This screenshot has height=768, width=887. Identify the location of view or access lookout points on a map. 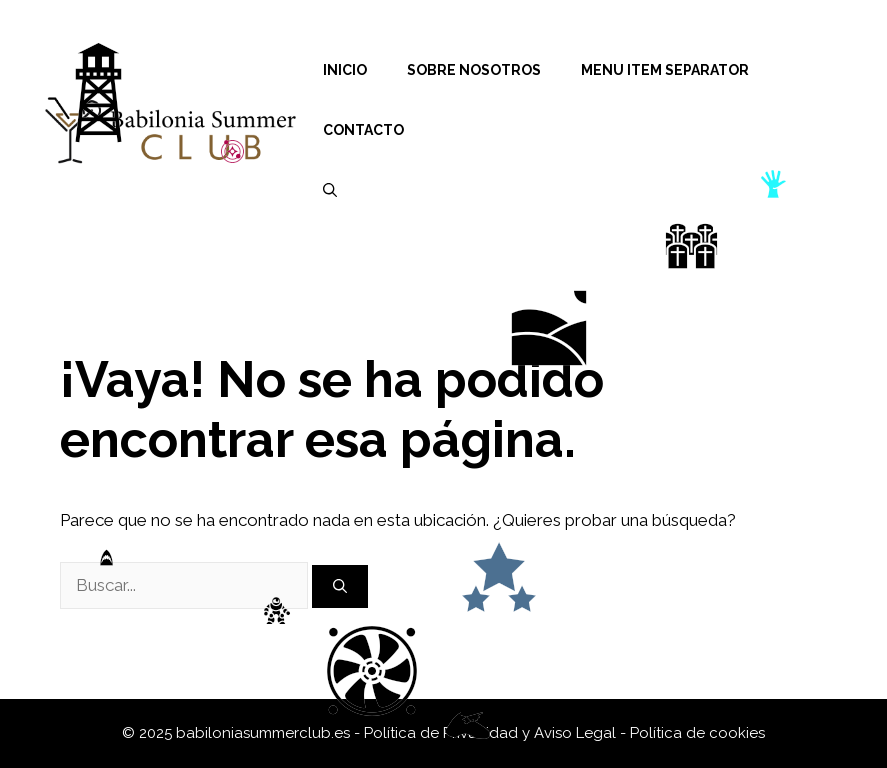
(98, 91).